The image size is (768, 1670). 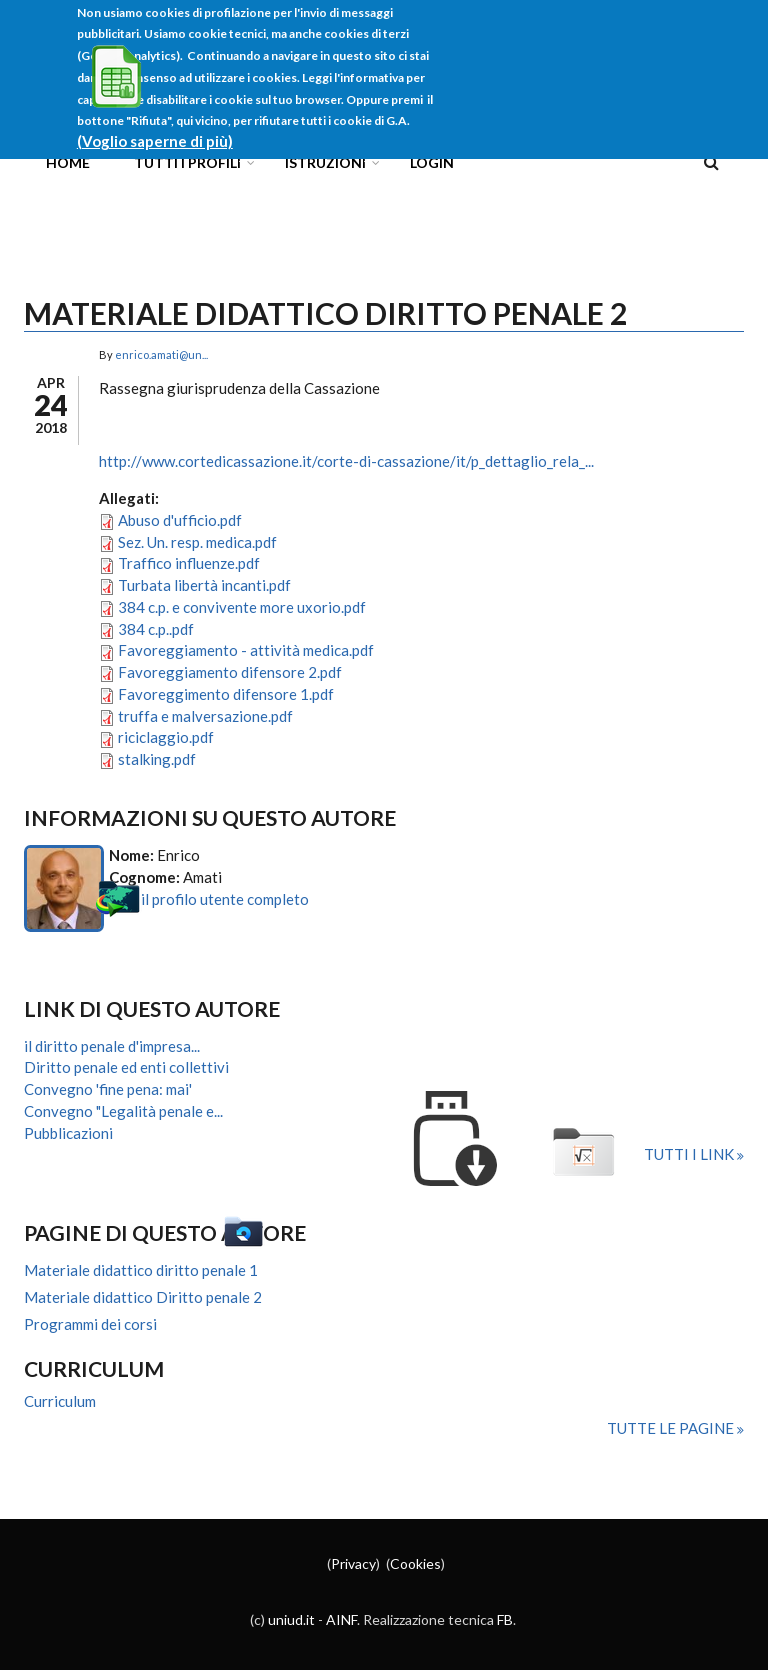 What do you see at coordinates (449, 1138) in the screenshot?
I see `create a bootable USB drive` at bounding box center [449, 1138].